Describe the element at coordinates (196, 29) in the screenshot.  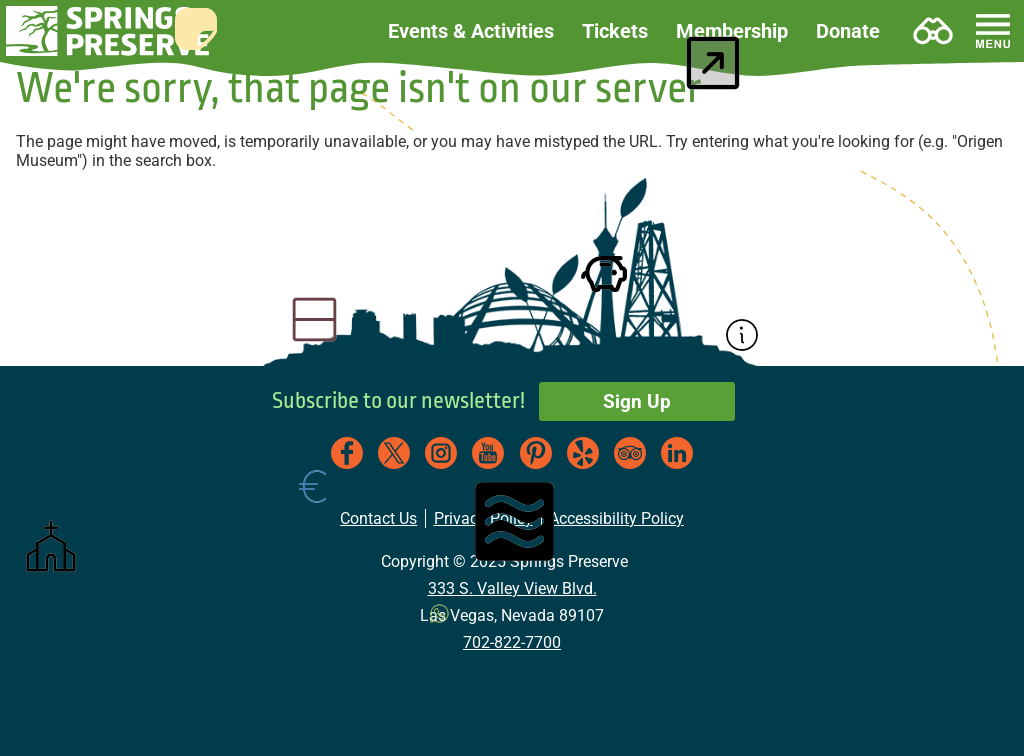
I see `add a sticker to your message` at that location.